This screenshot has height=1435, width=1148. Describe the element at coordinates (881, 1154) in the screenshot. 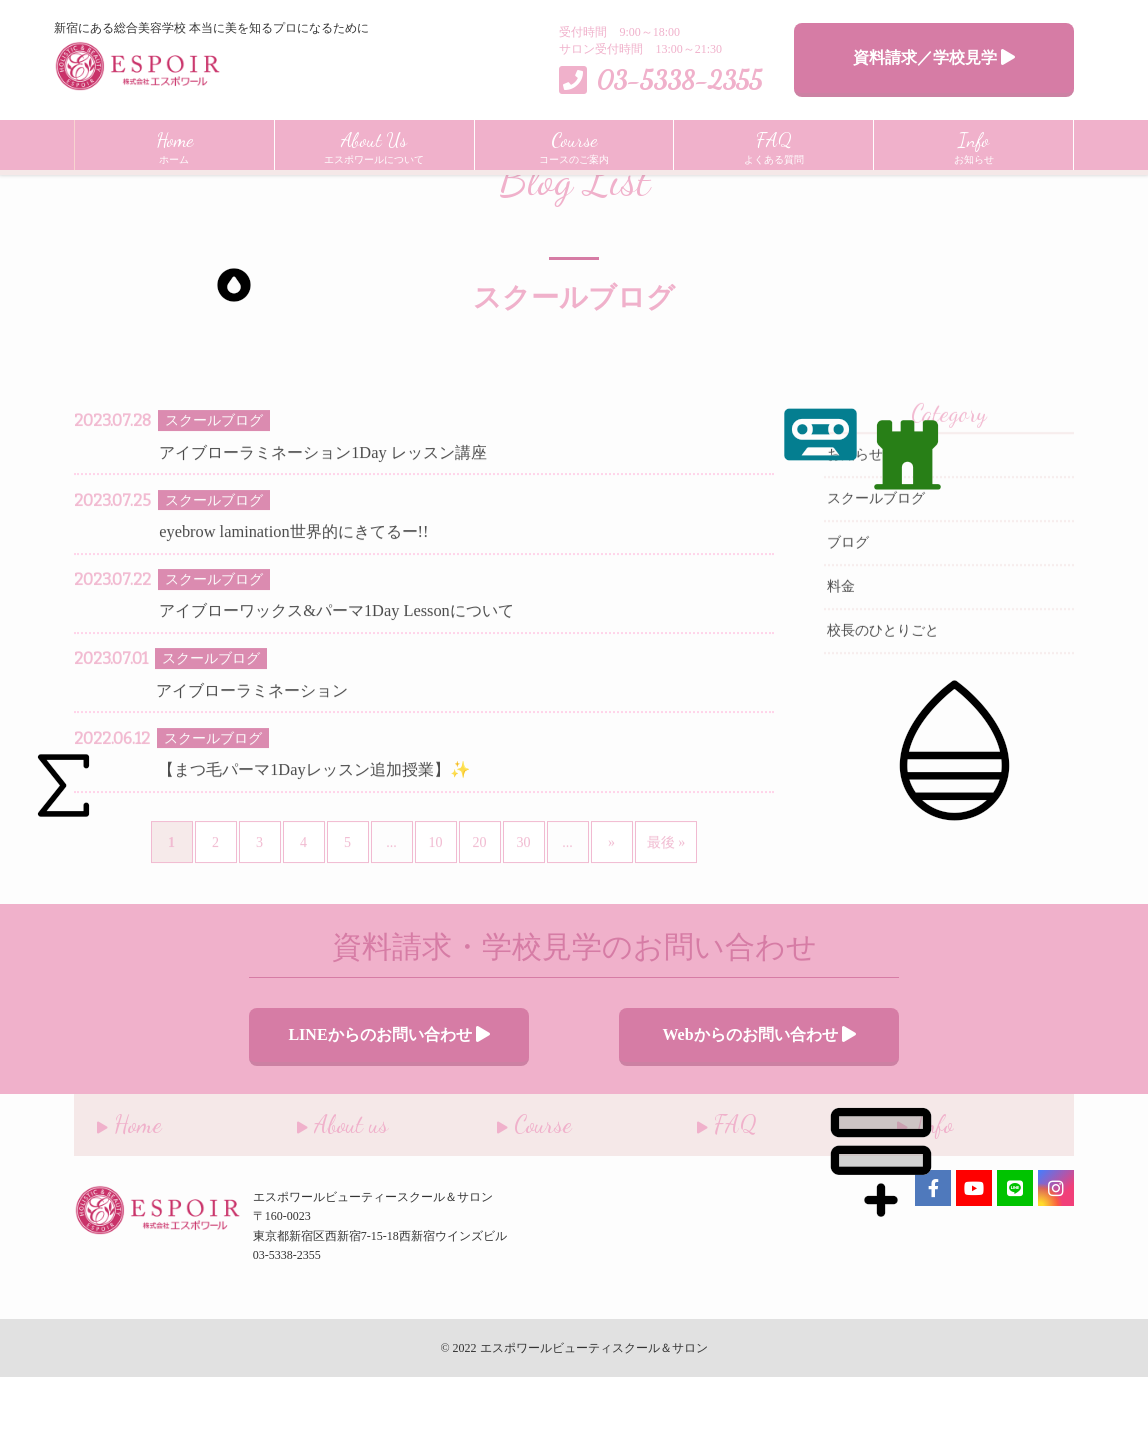

I see `add a new row below` at that location.